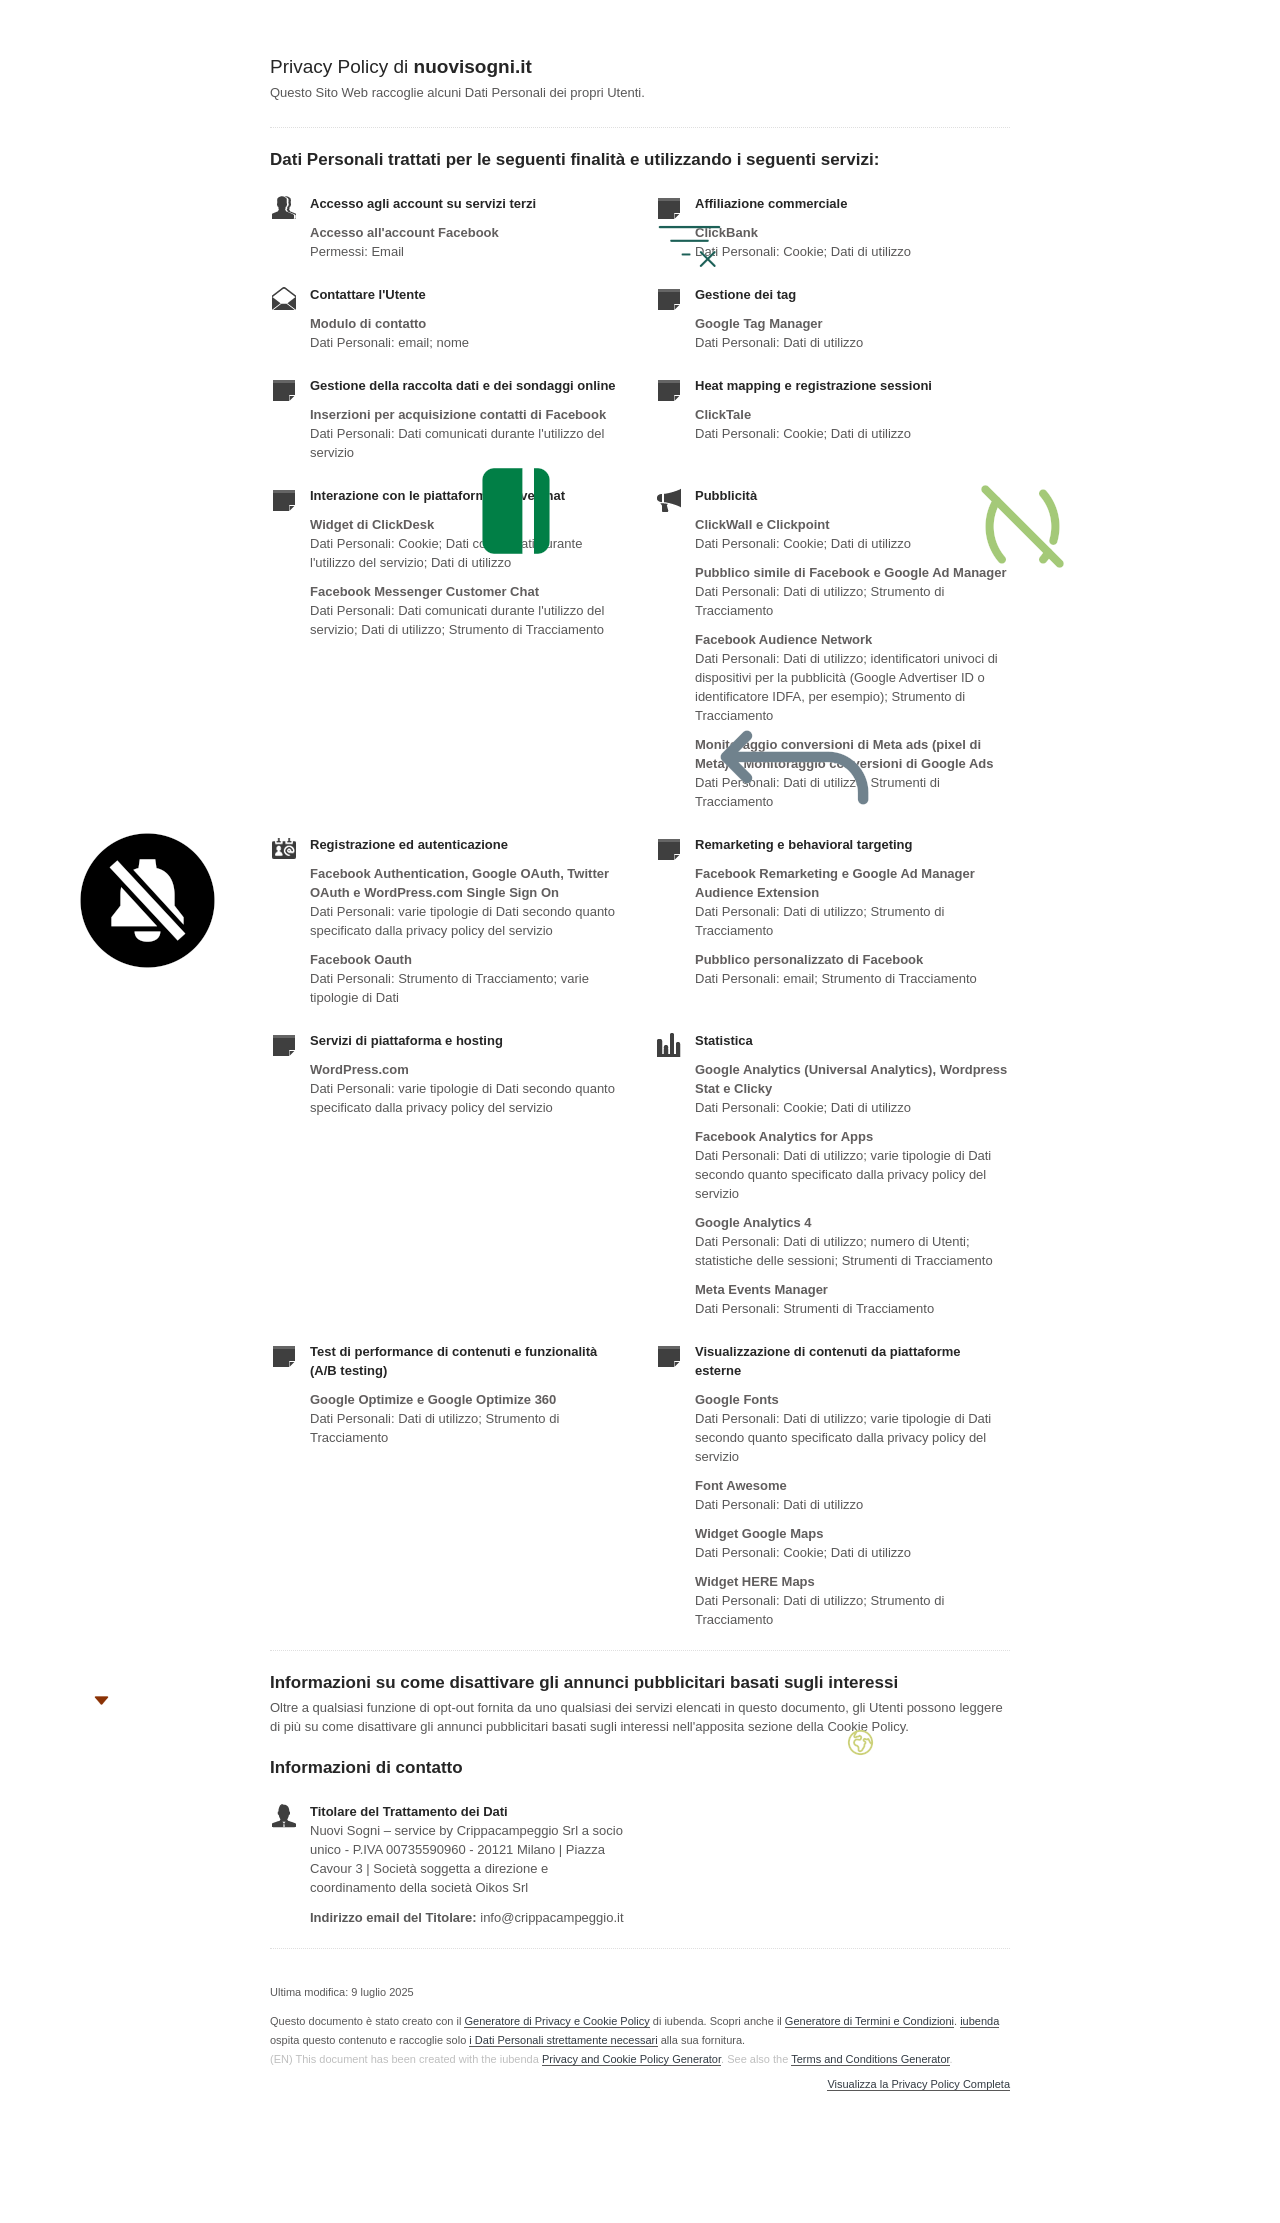 The width and height of the screenshot is (1280, 2223). I want to click on mute notifications, so click(147, 900).